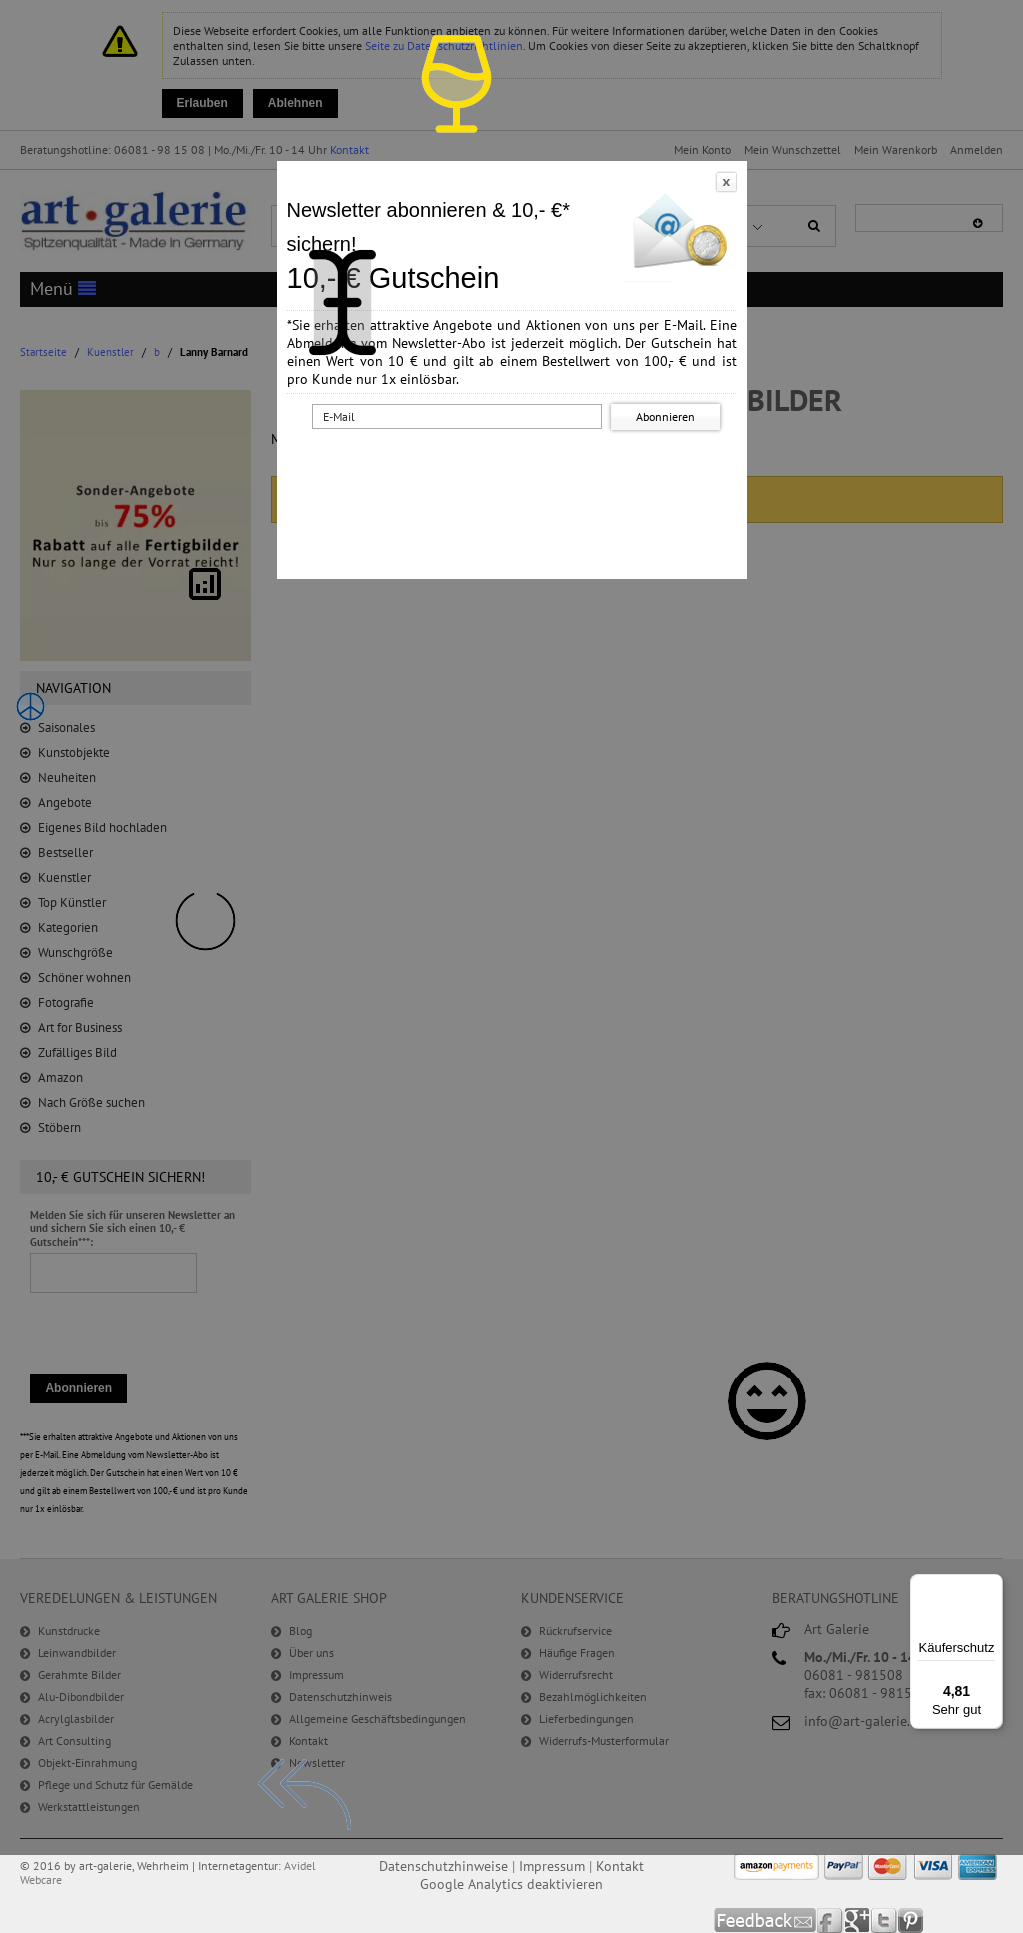 Image resolution: width=1023 pixels, height=1933 pixels. I want to click on text input cursor indicating editable field, so click(342, 302).